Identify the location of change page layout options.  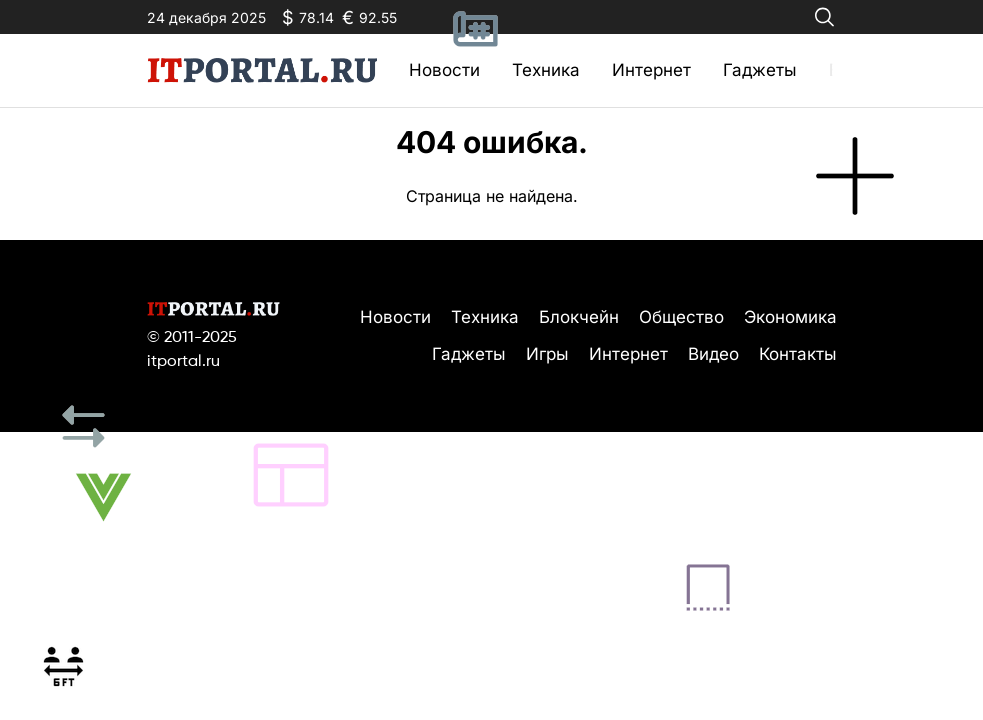
(291, 475).